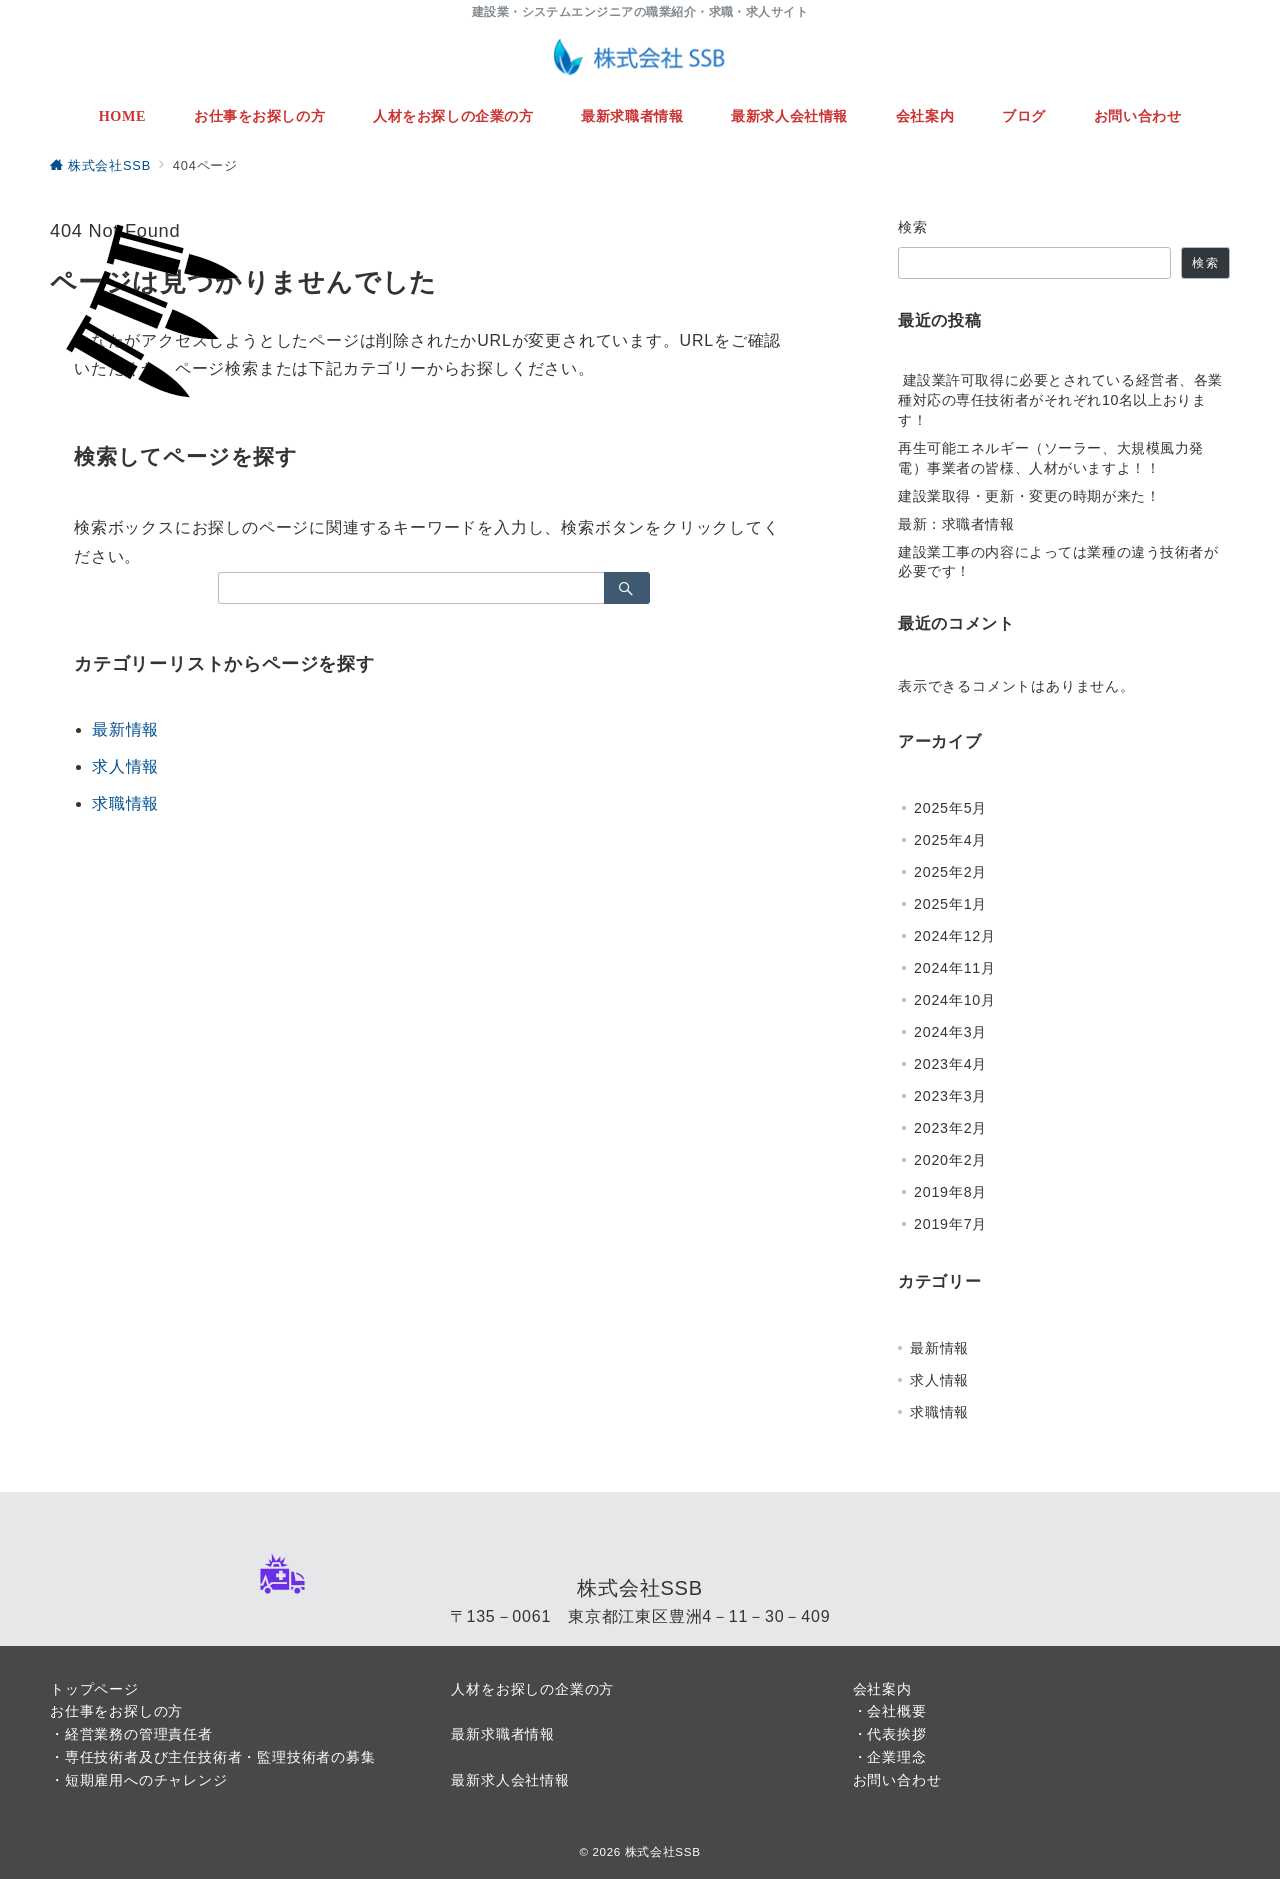 The width and height of the screenshot is (1280, 1879). I want to click on request emergency medical services, so click(282, 1573).